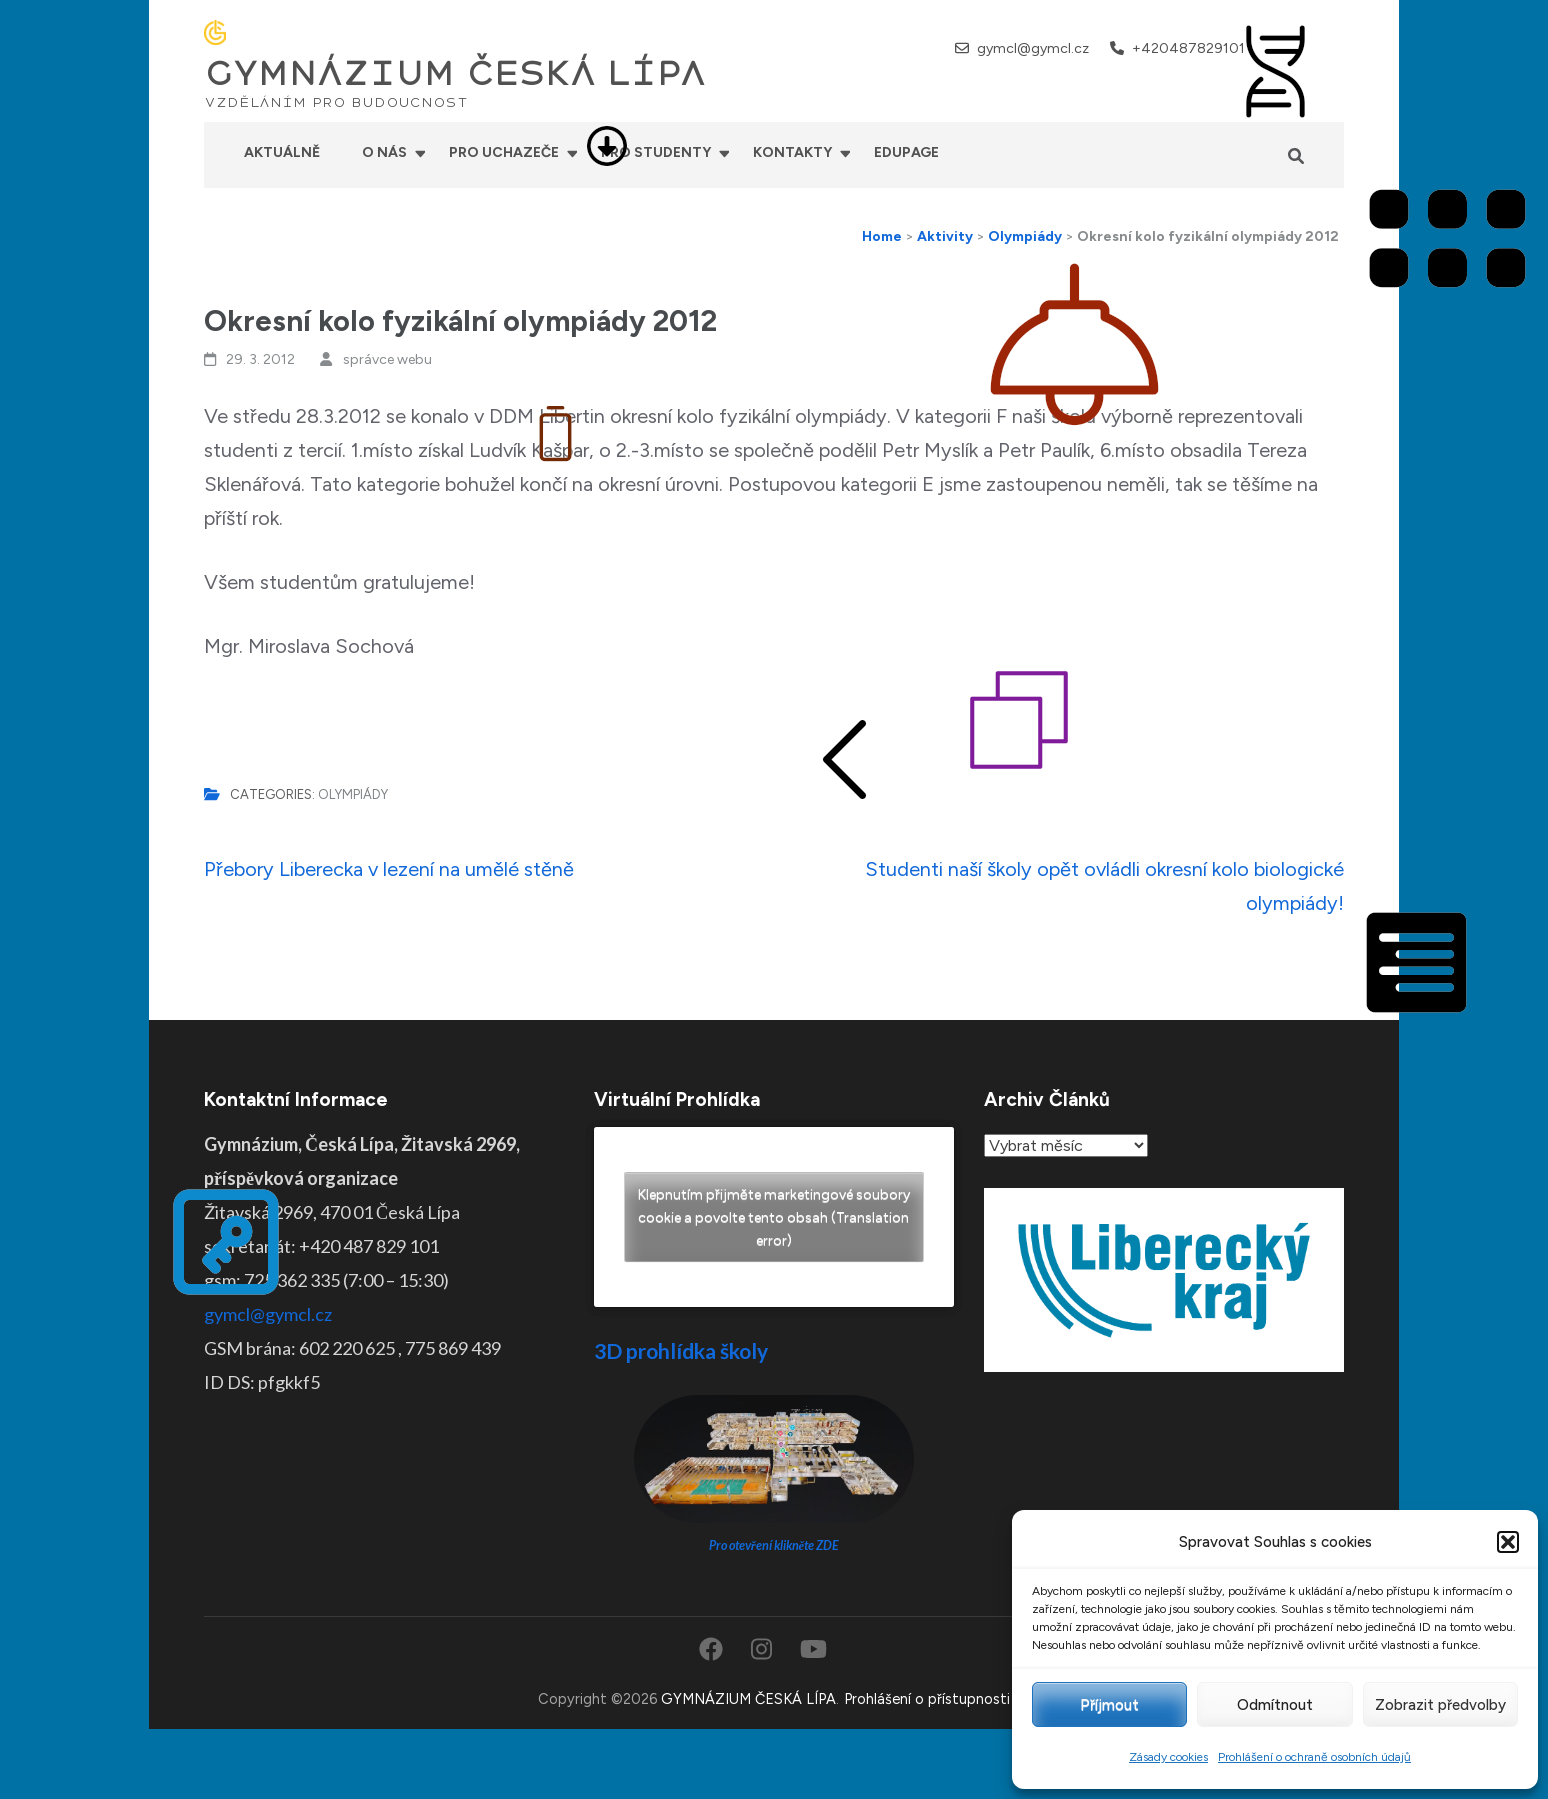  What do you see at coordinates (555, 434) in the screenshot?
I see `indicates battery is completely drained` at bounding box center [555, 434].